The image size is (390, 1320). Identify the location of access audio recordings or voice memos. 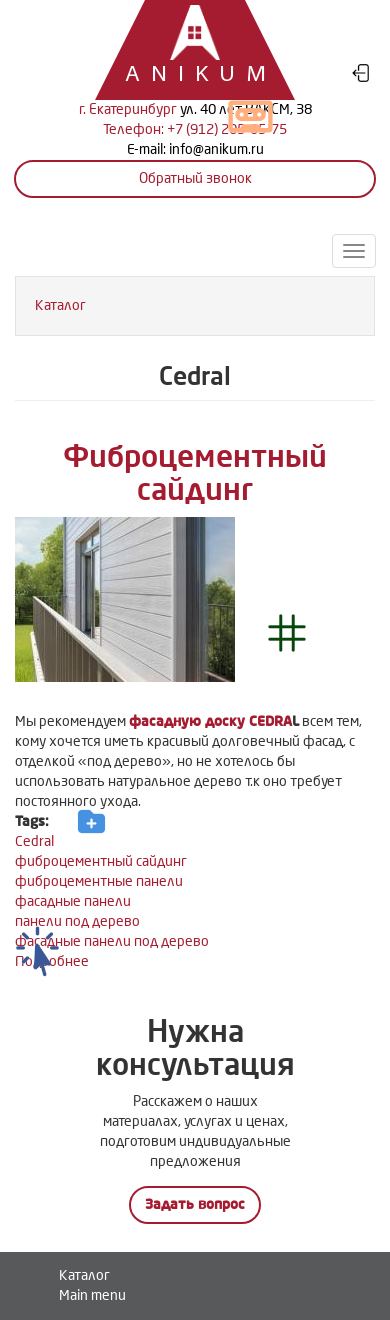
(250, 116).